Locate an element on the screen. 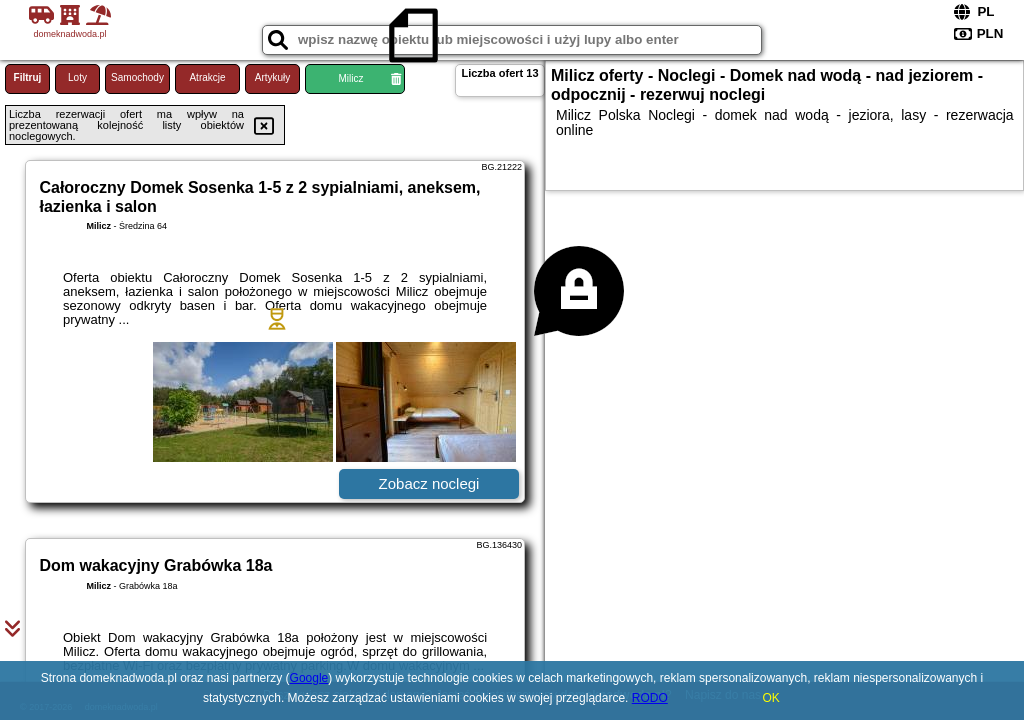 This screenshot has width=1024, height=720. view or open a document is located at coordinates (413, 35).